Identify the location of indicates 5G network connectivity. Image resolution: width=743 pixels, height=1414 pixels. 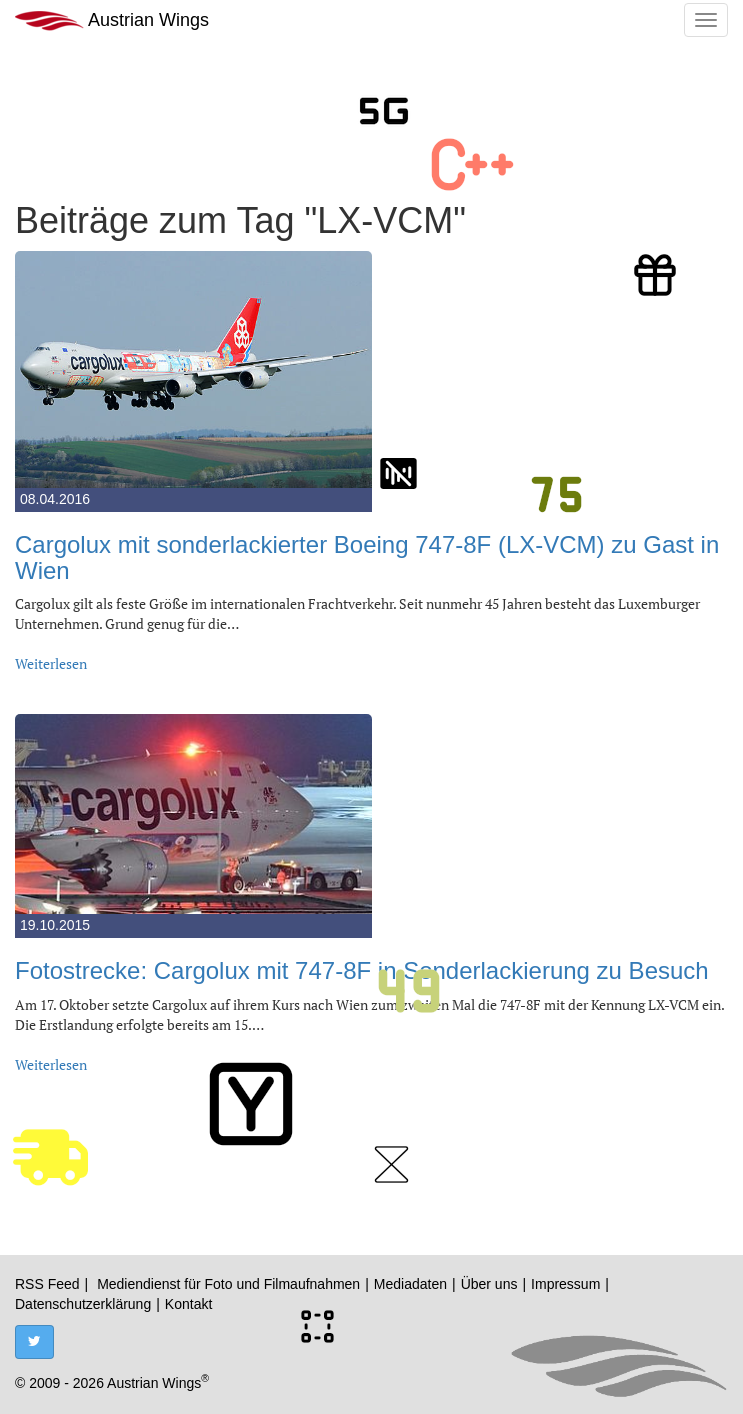
(384, 111).